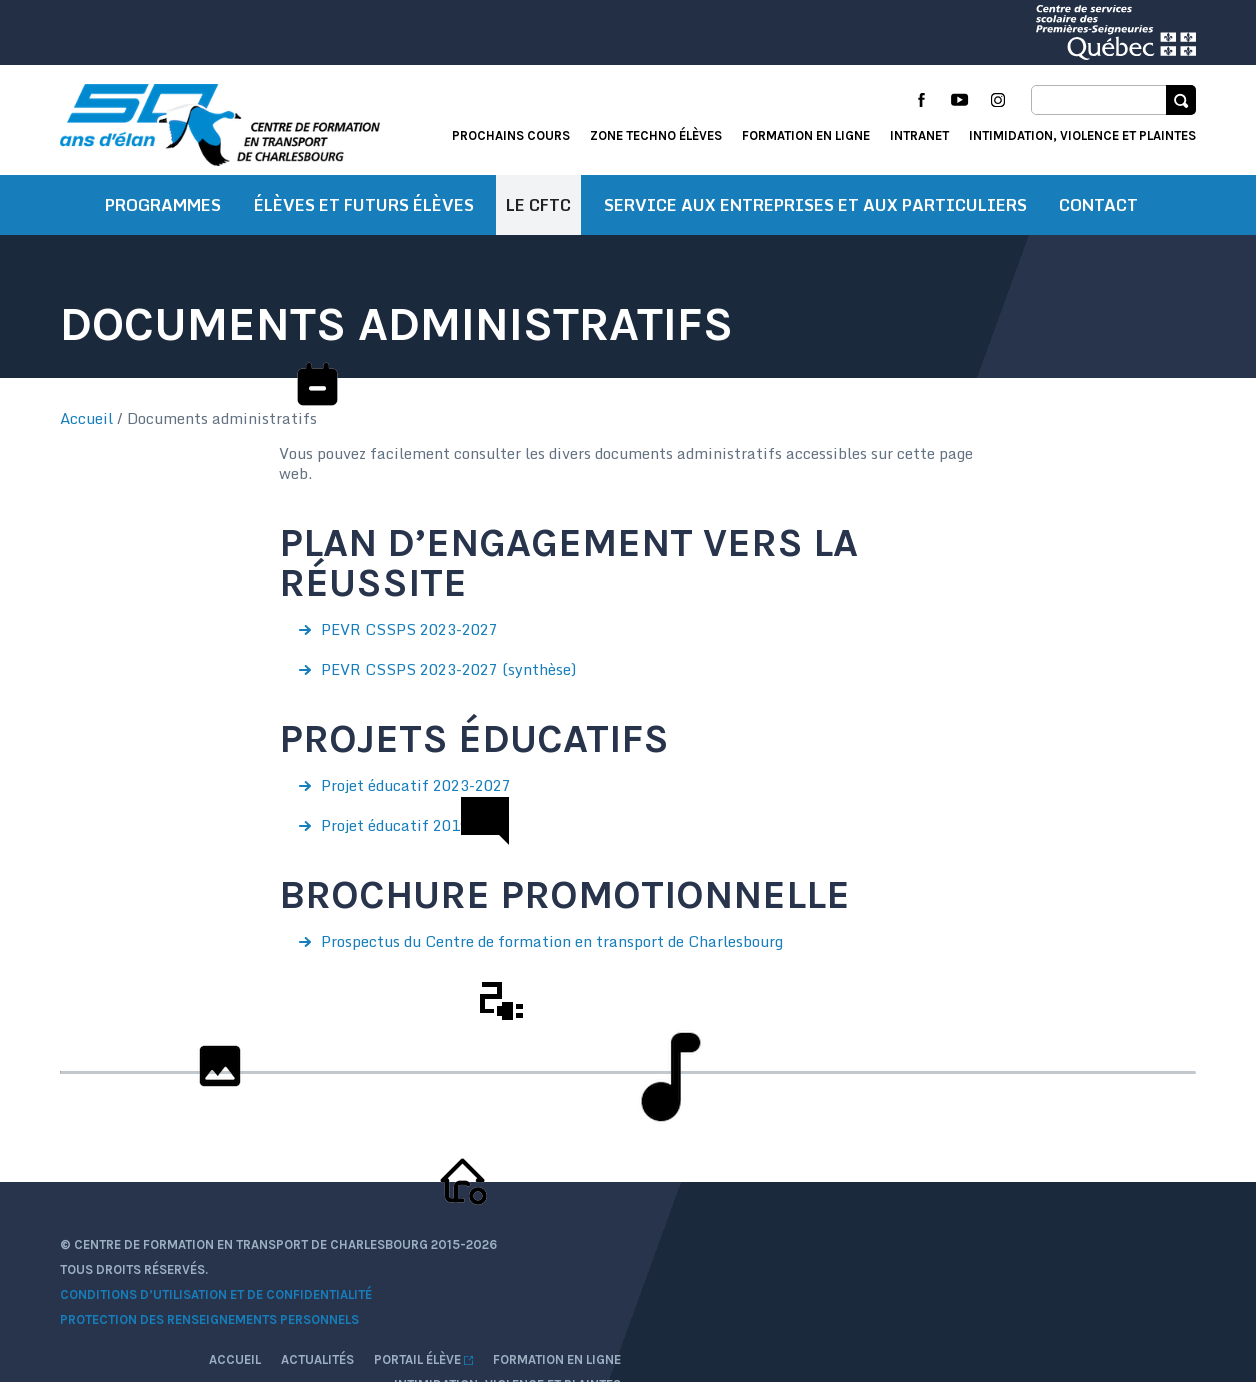 Image resolution: width=1256 pixels, height=1382 pixels. What do you see at coordinates (462, 1180) in the screenshot?
I see `home location with active status indicator` at bounding box center [462, 1180].